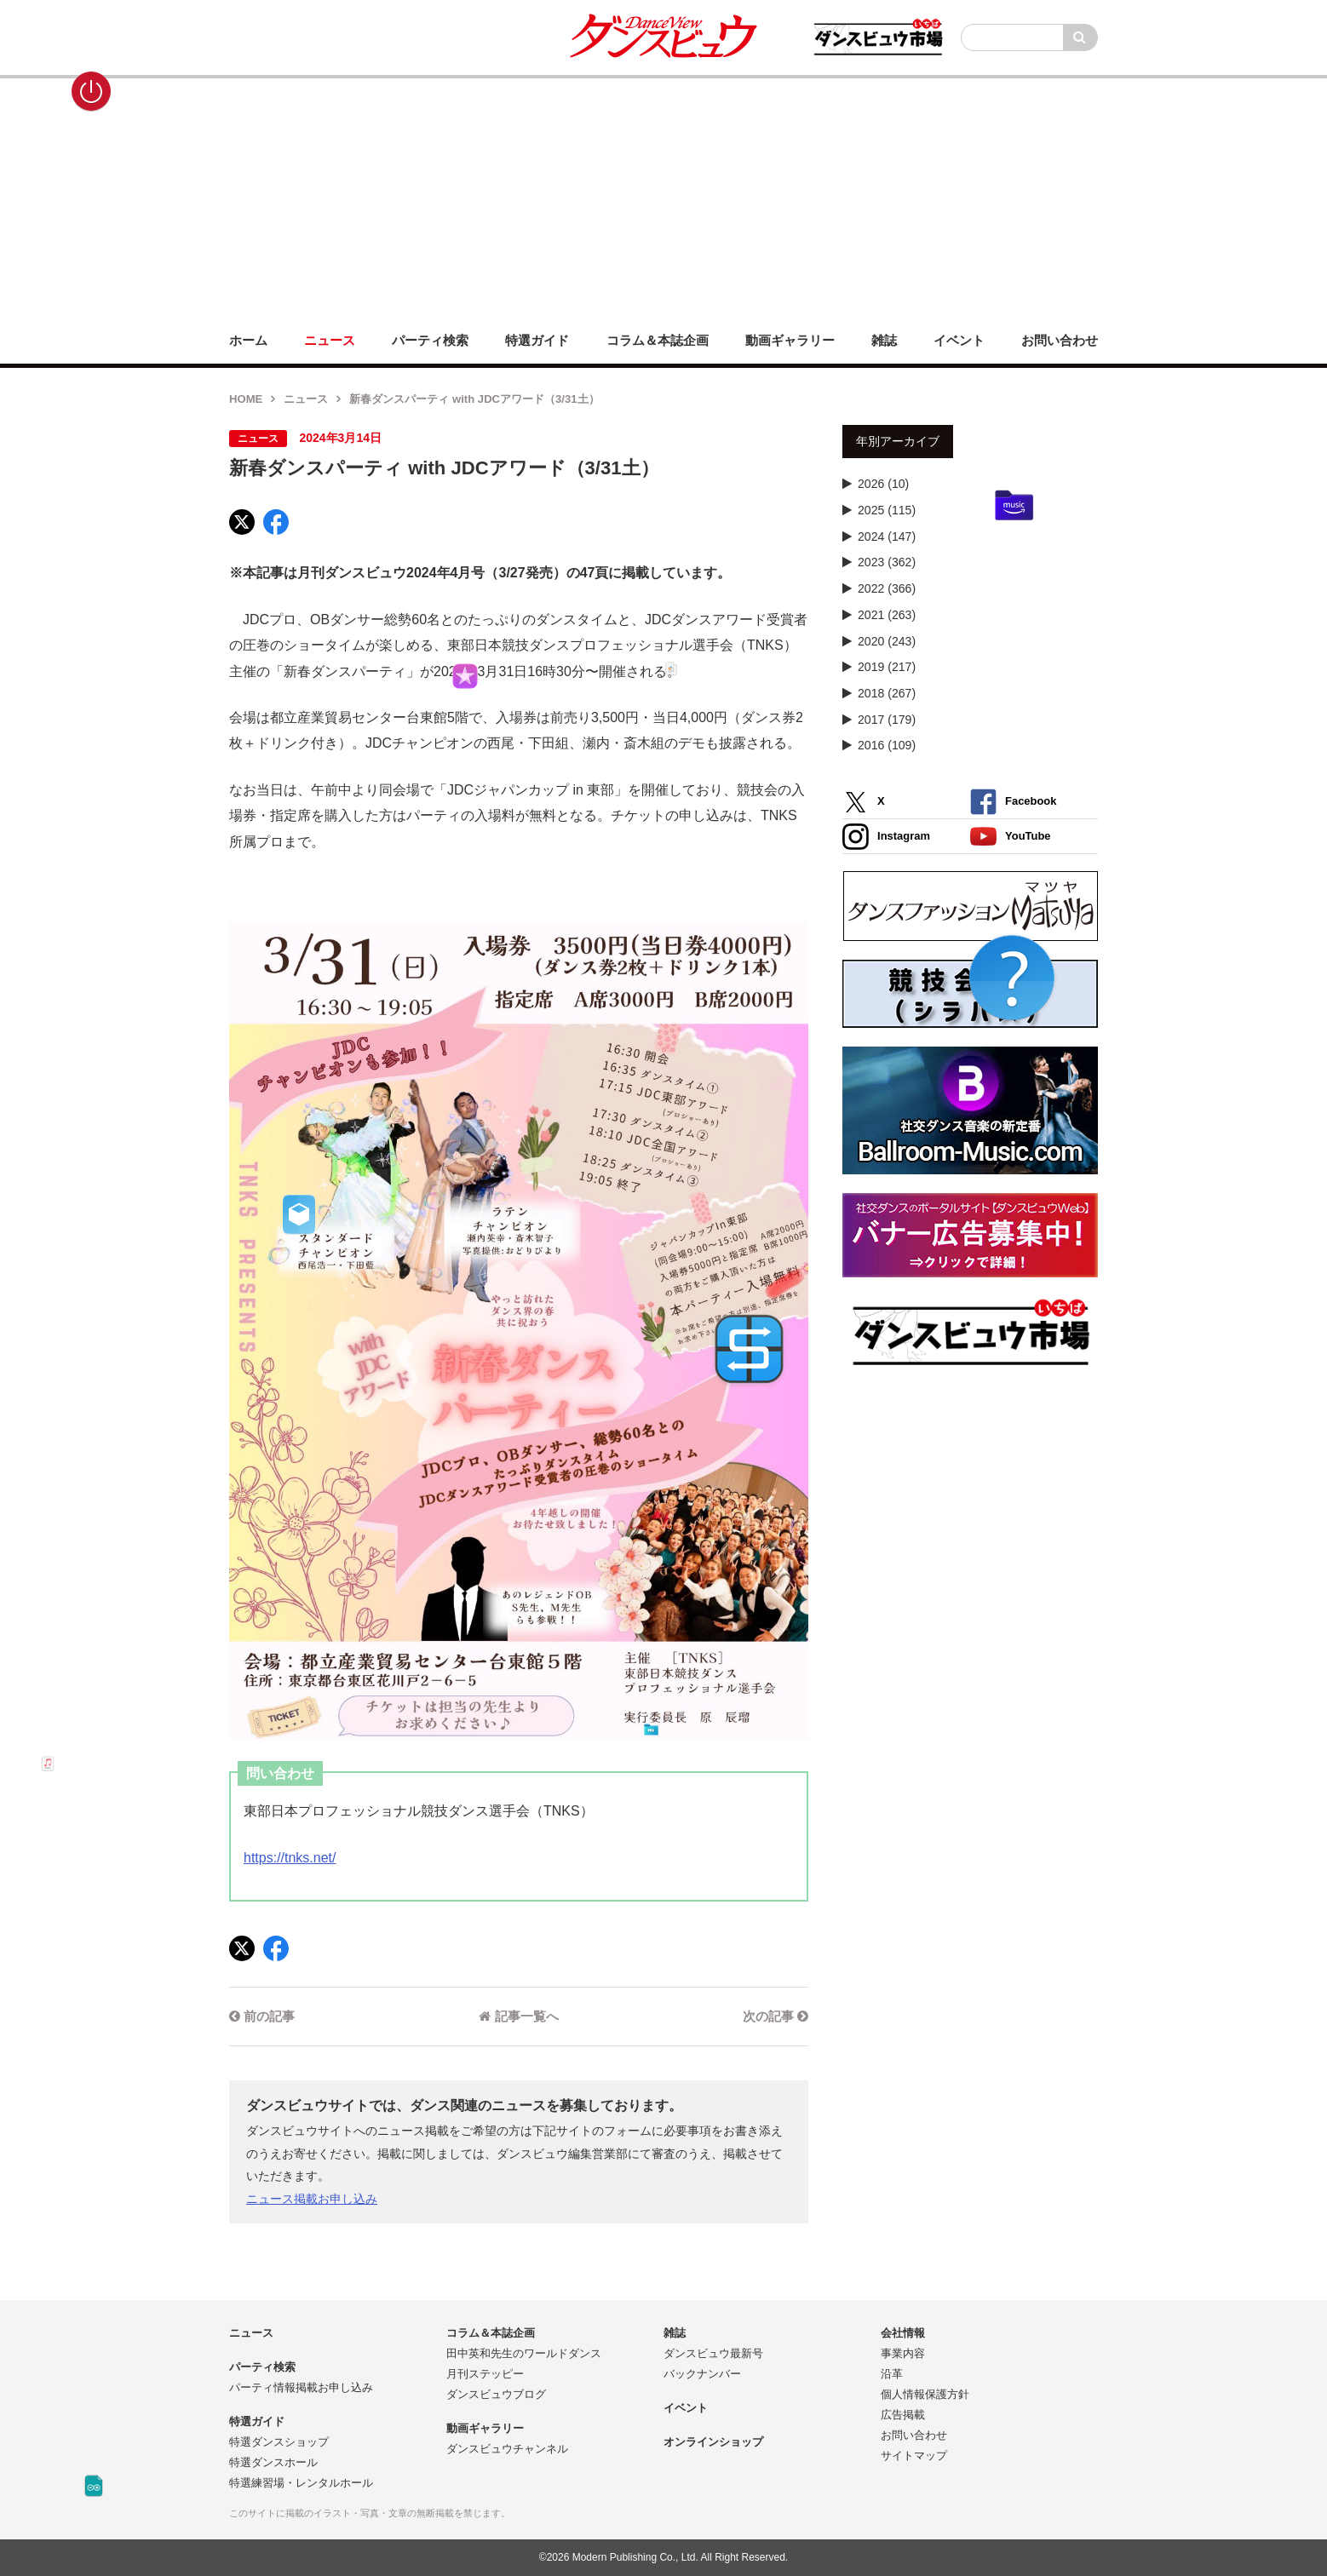 This screenshot has width=1327, height=2576. I want to click on configure windows file sharing settings, so click(749, 1350).